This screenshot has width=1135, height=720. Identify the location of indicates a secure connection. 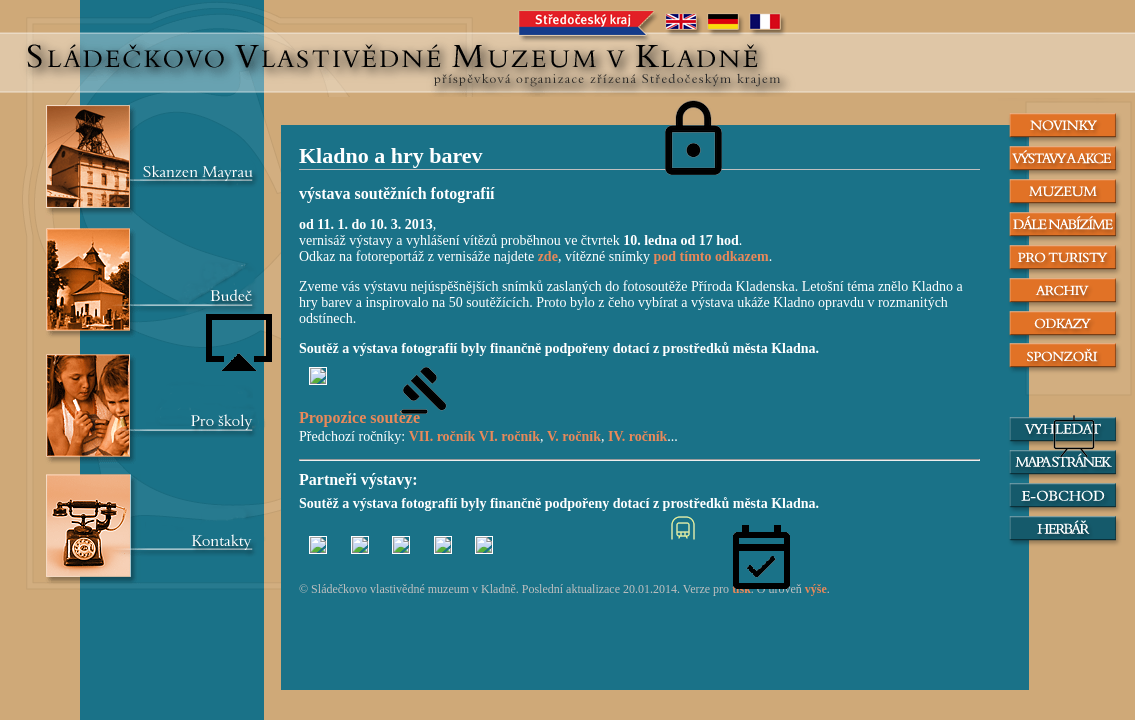
(693, 139).